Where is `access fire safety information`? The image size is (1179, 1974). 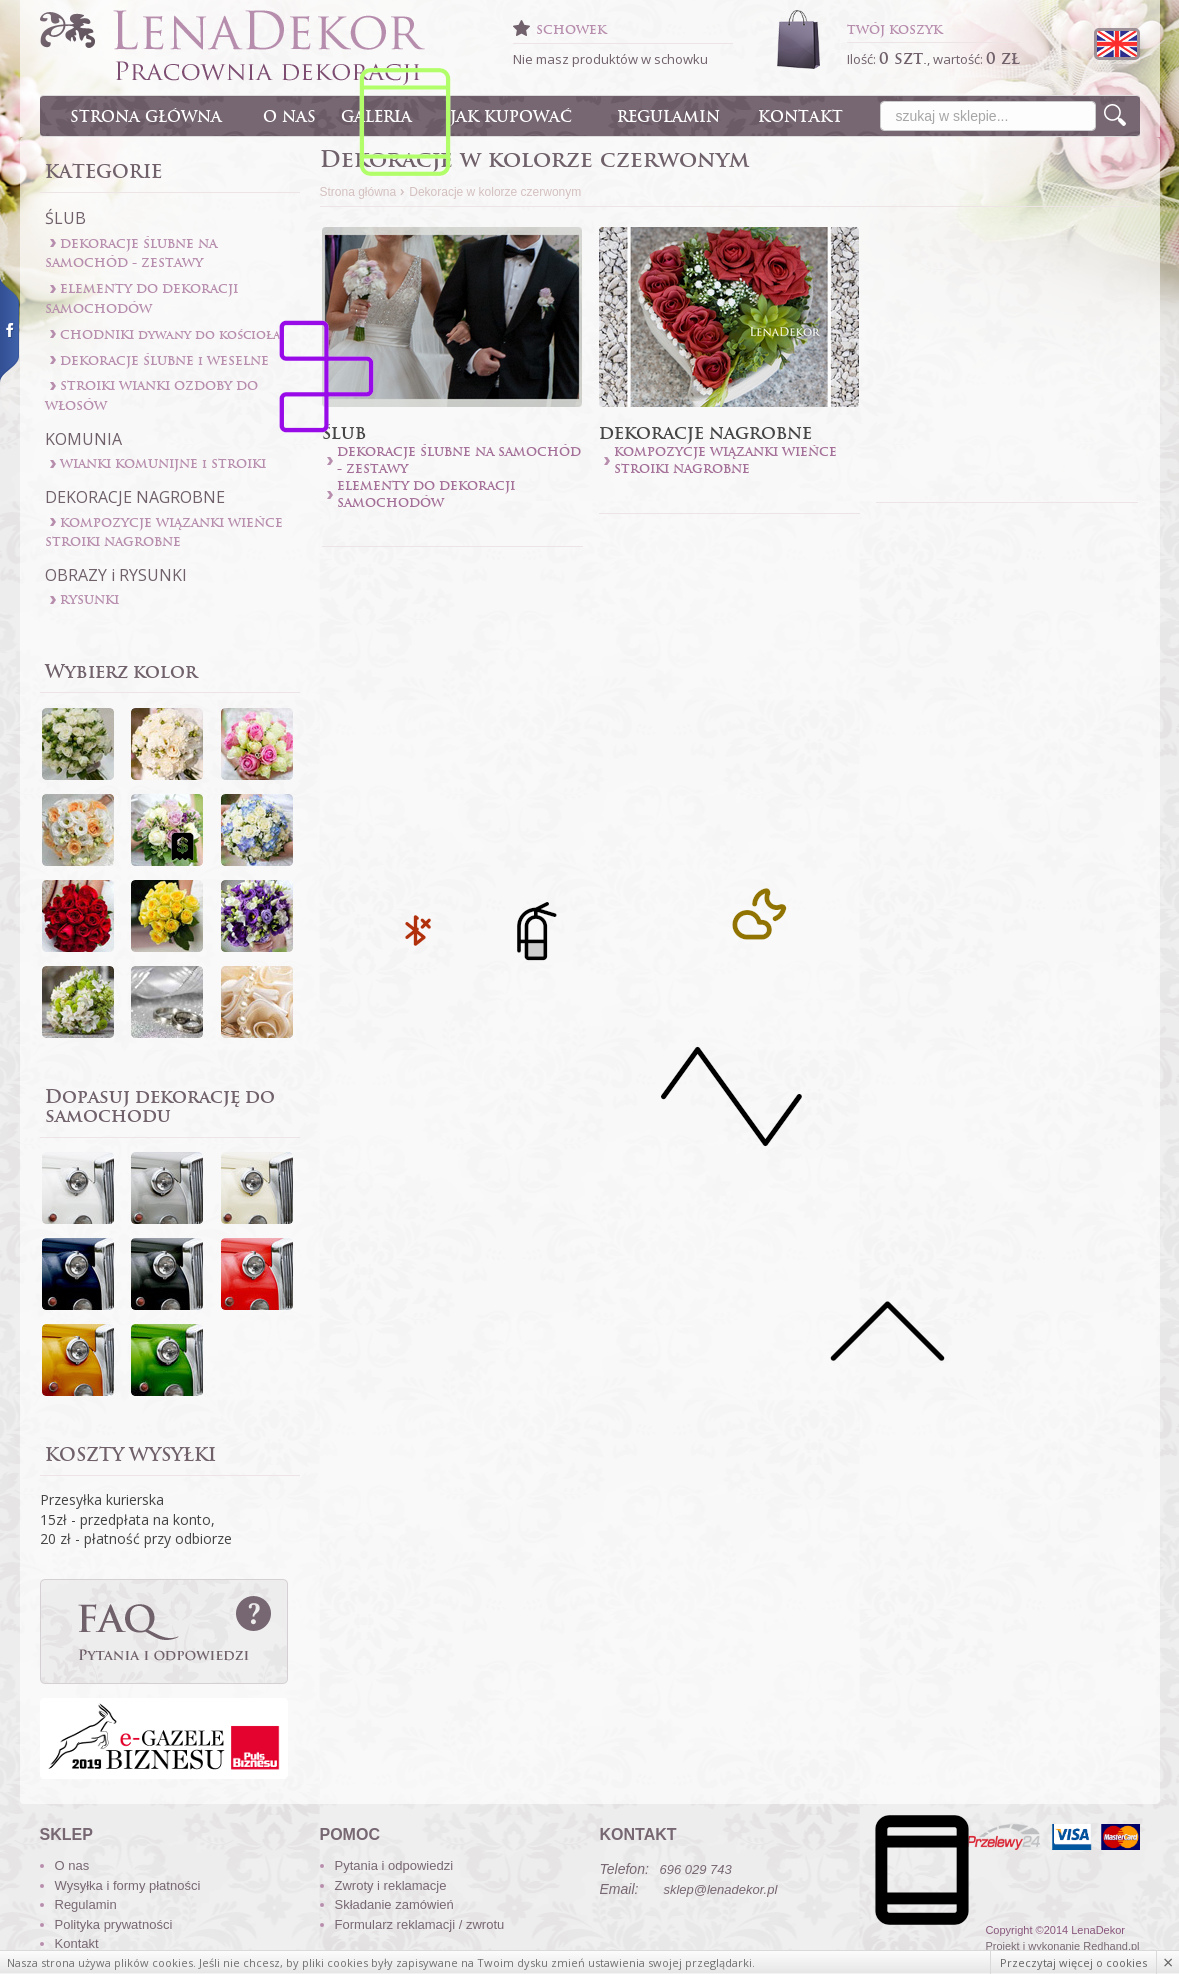 access fire safety information is located at coordinates (534, 932).